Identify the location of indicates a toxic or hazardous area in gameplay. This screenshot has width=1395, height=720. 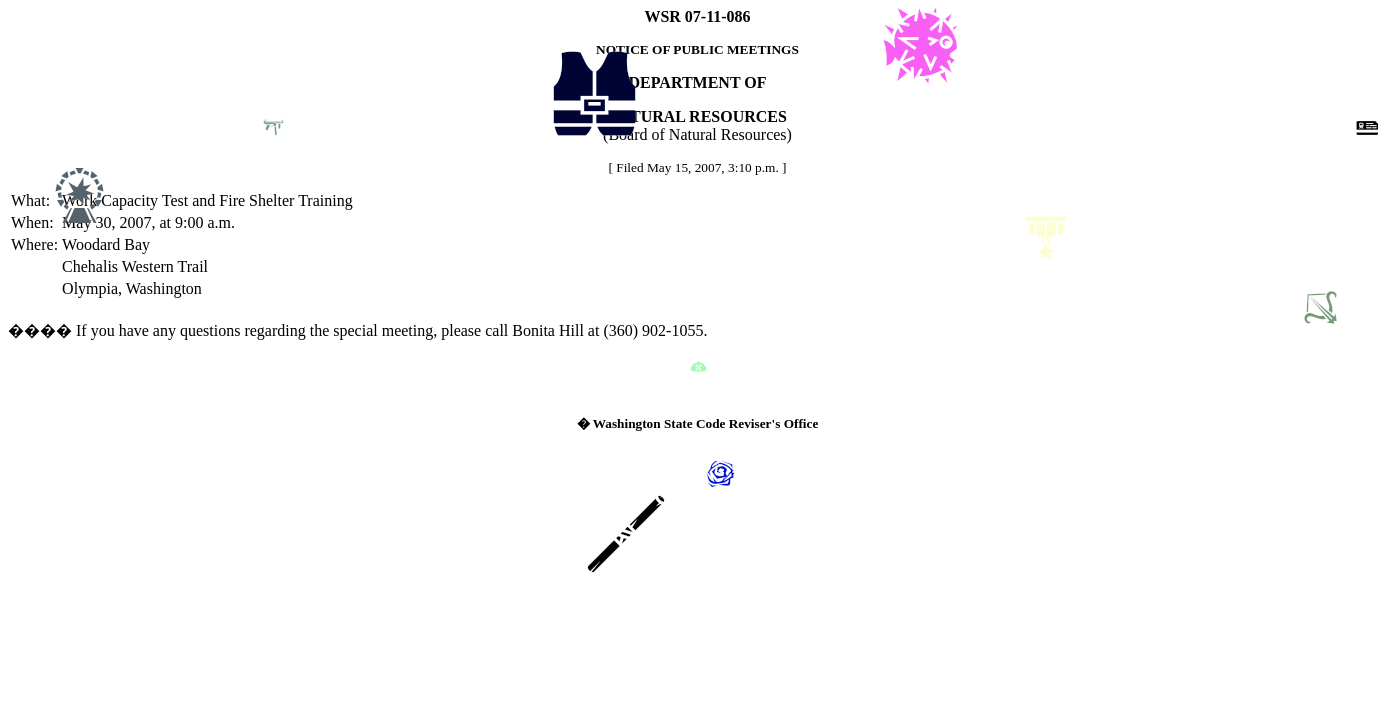
(698, 366).